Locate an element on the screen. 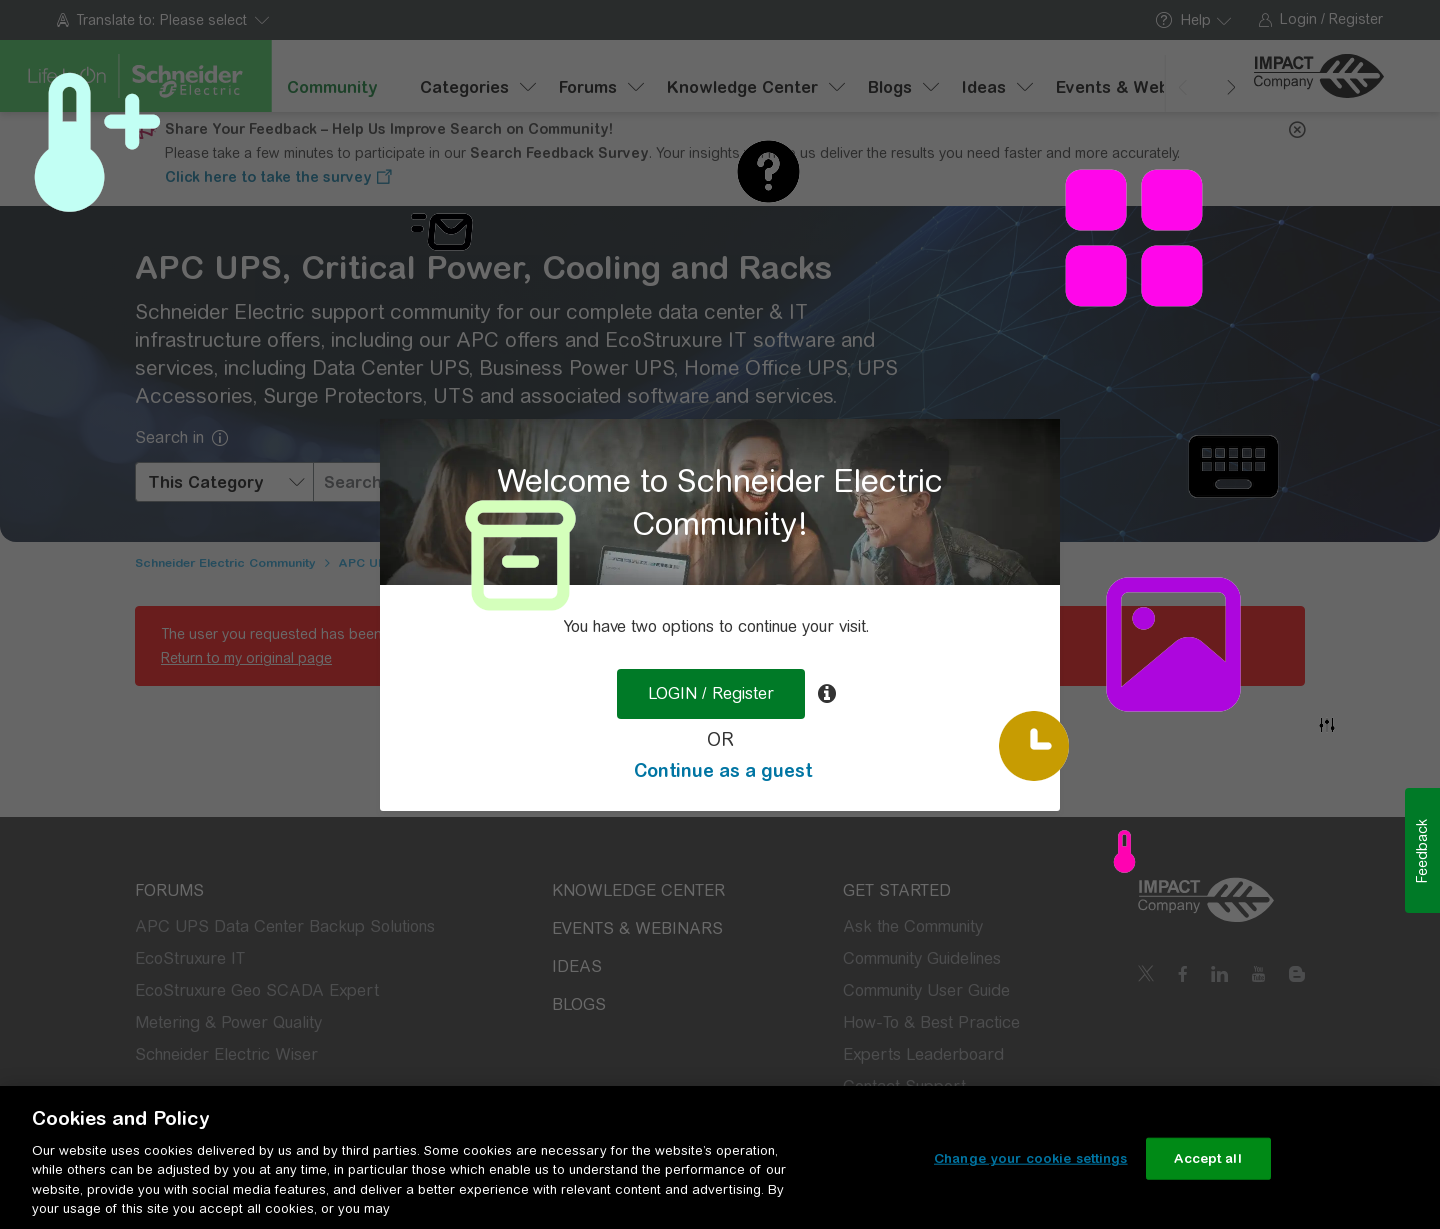 This screenshot has height=1229, width=1440. increase temperature setting is located at coordinates (83, 142).